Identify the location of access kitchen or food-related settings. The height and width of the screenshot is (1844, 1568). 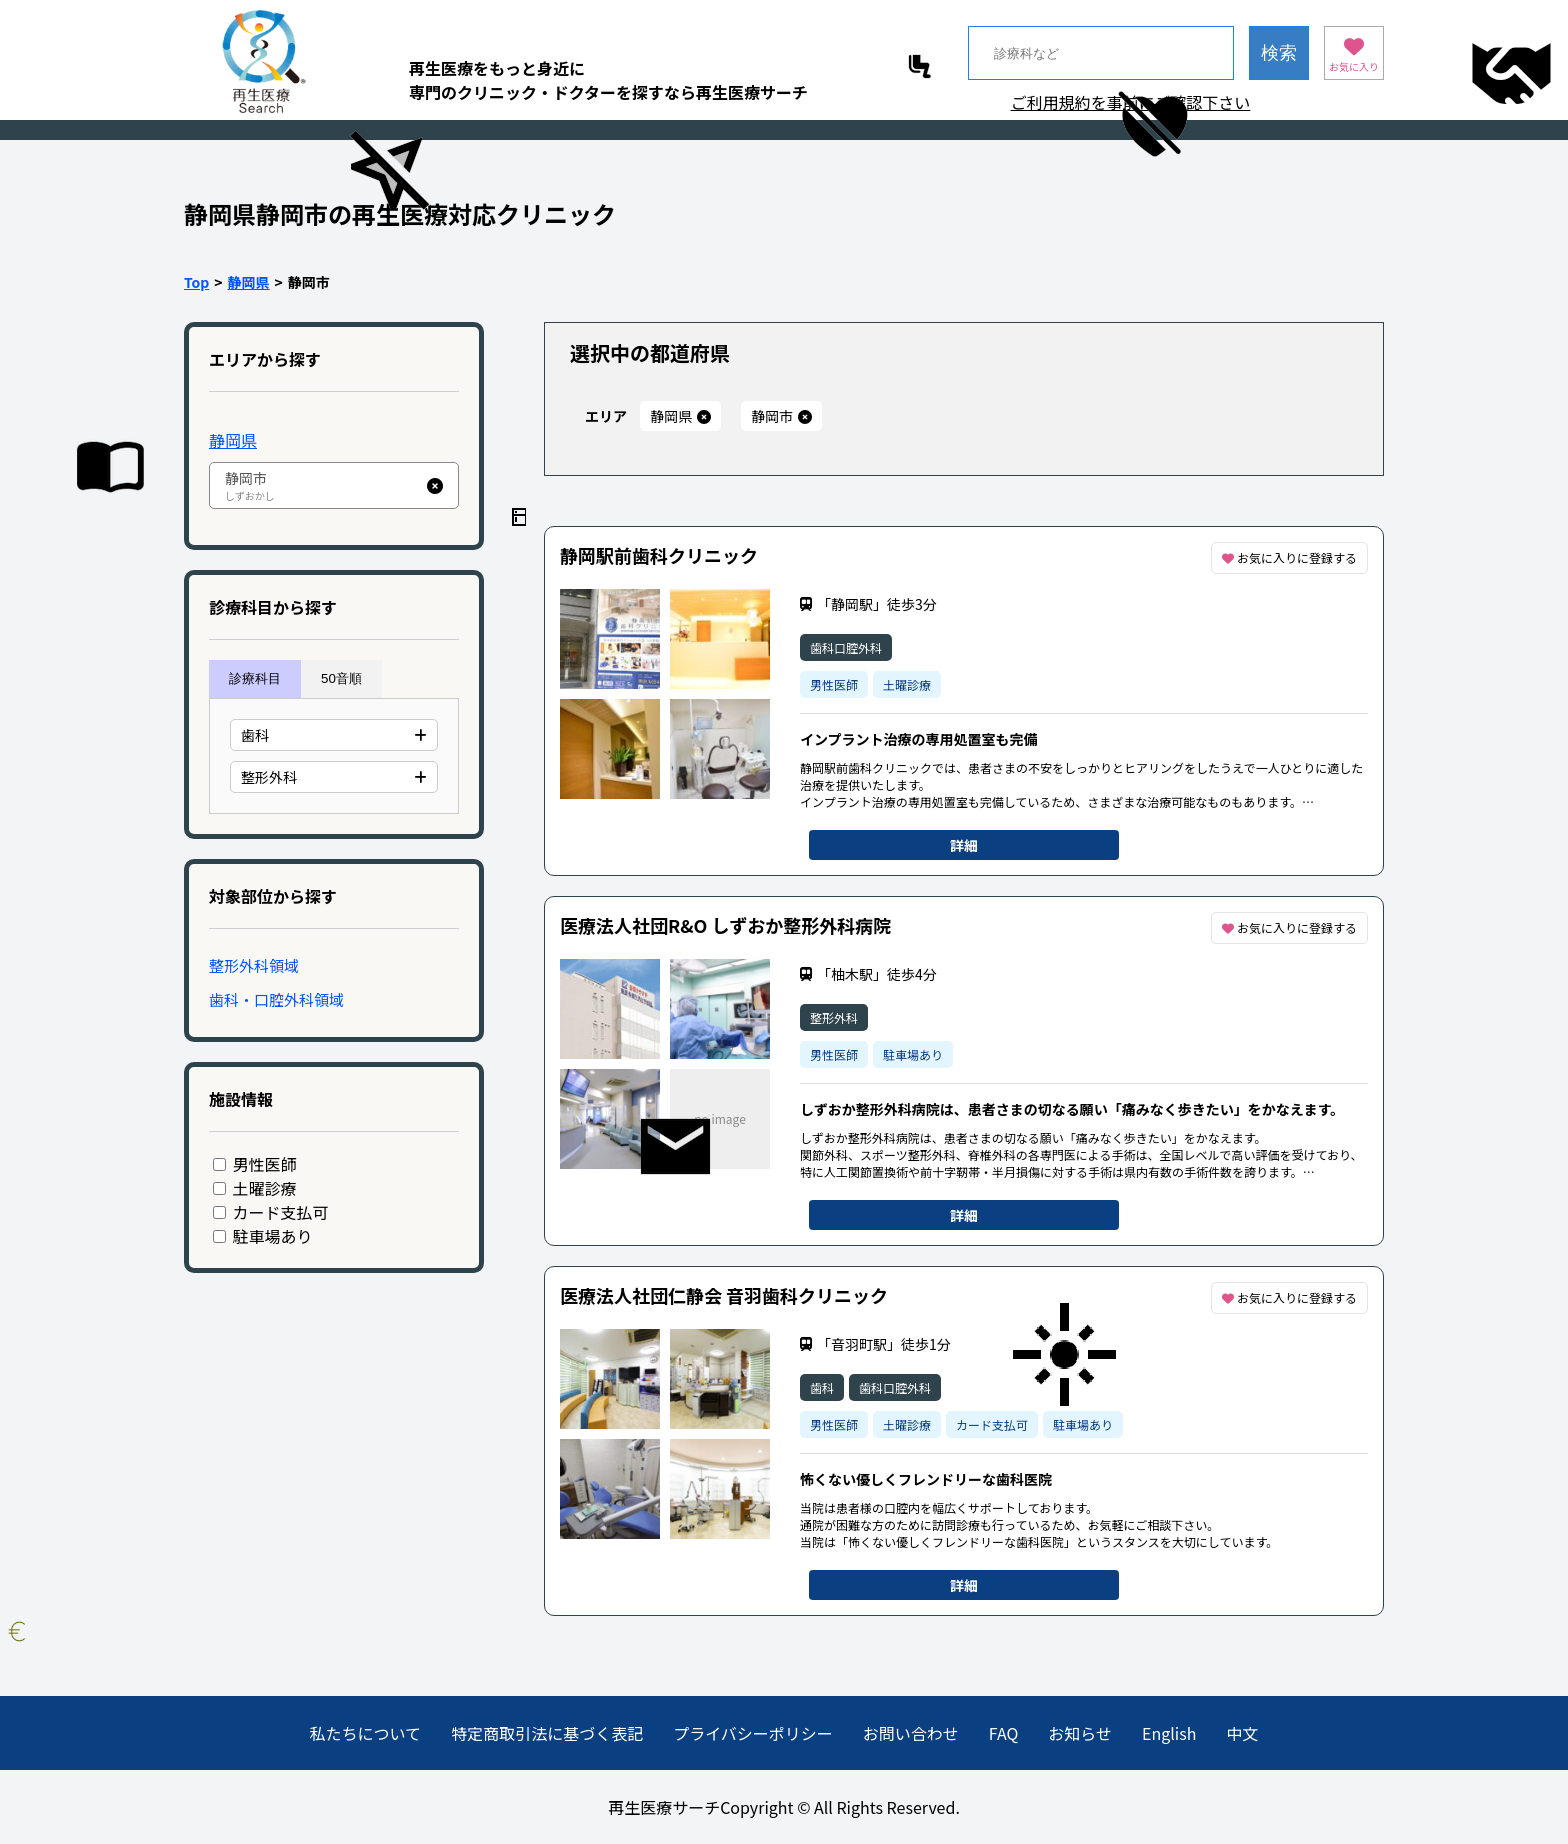
(519, 517).